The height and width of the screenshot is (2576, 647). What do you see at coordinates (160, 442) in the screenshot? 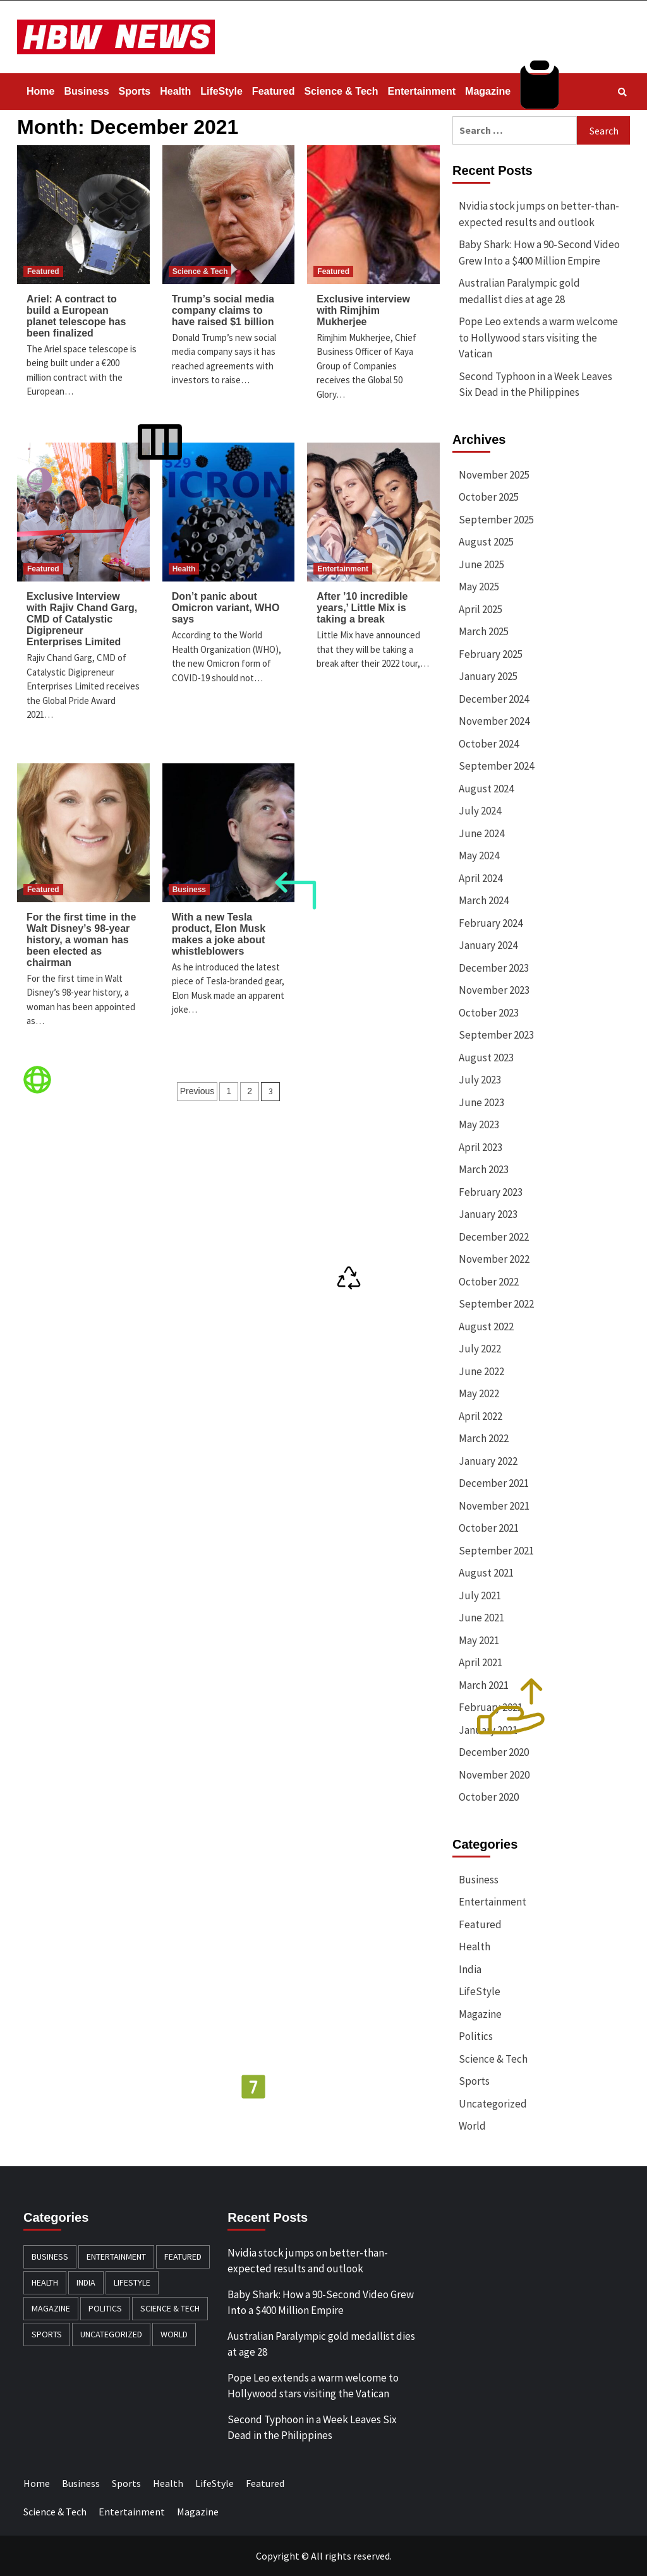
I see `switch to week view in a calendar` at bounding box center [160, 442].